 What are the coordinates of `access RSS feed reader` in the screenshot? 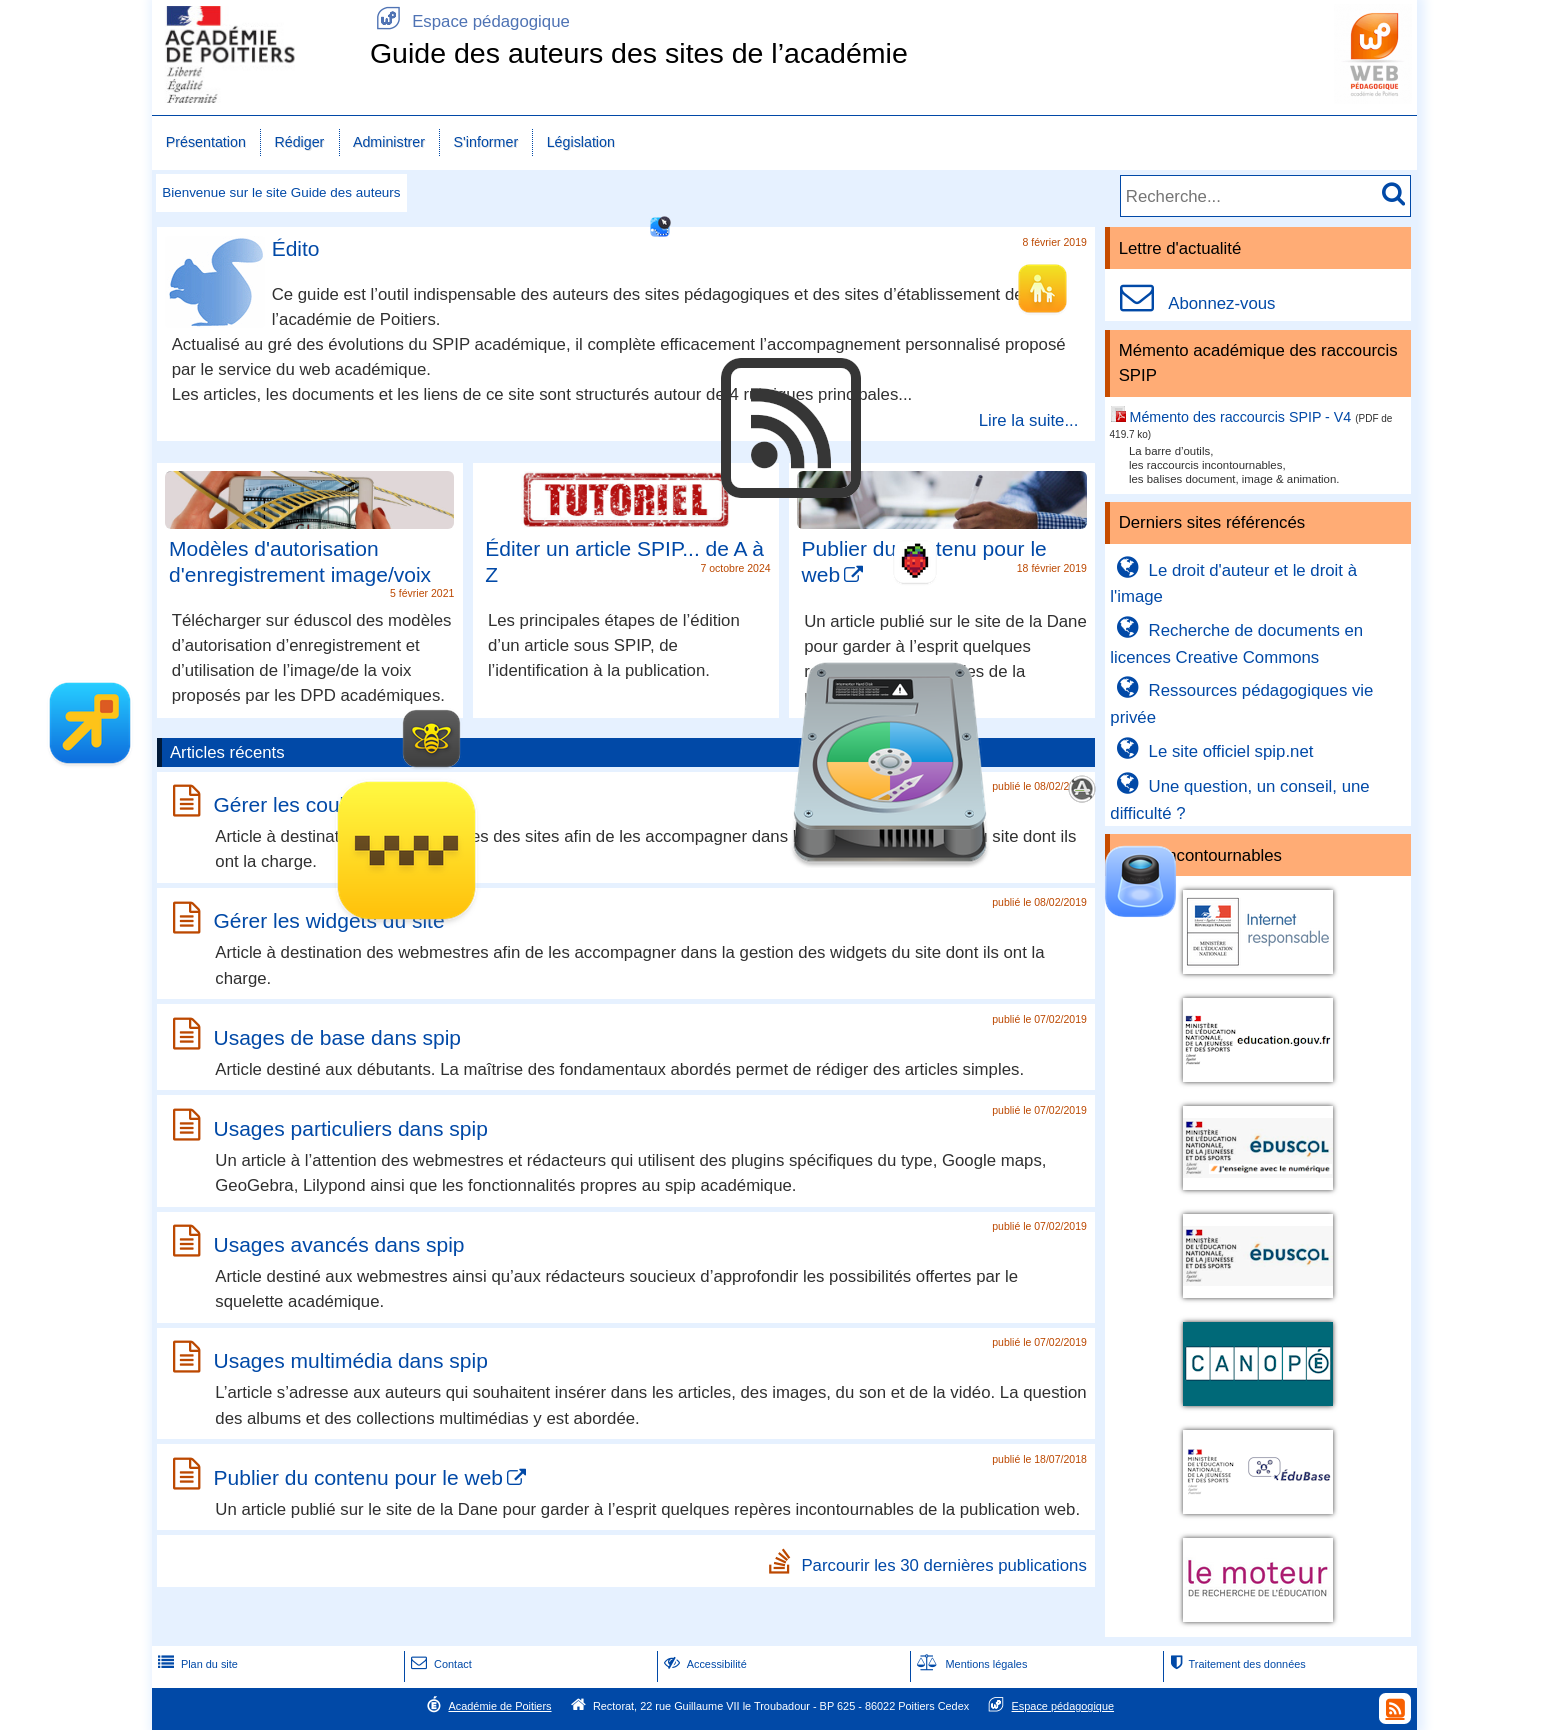 It's located at (791, 428).